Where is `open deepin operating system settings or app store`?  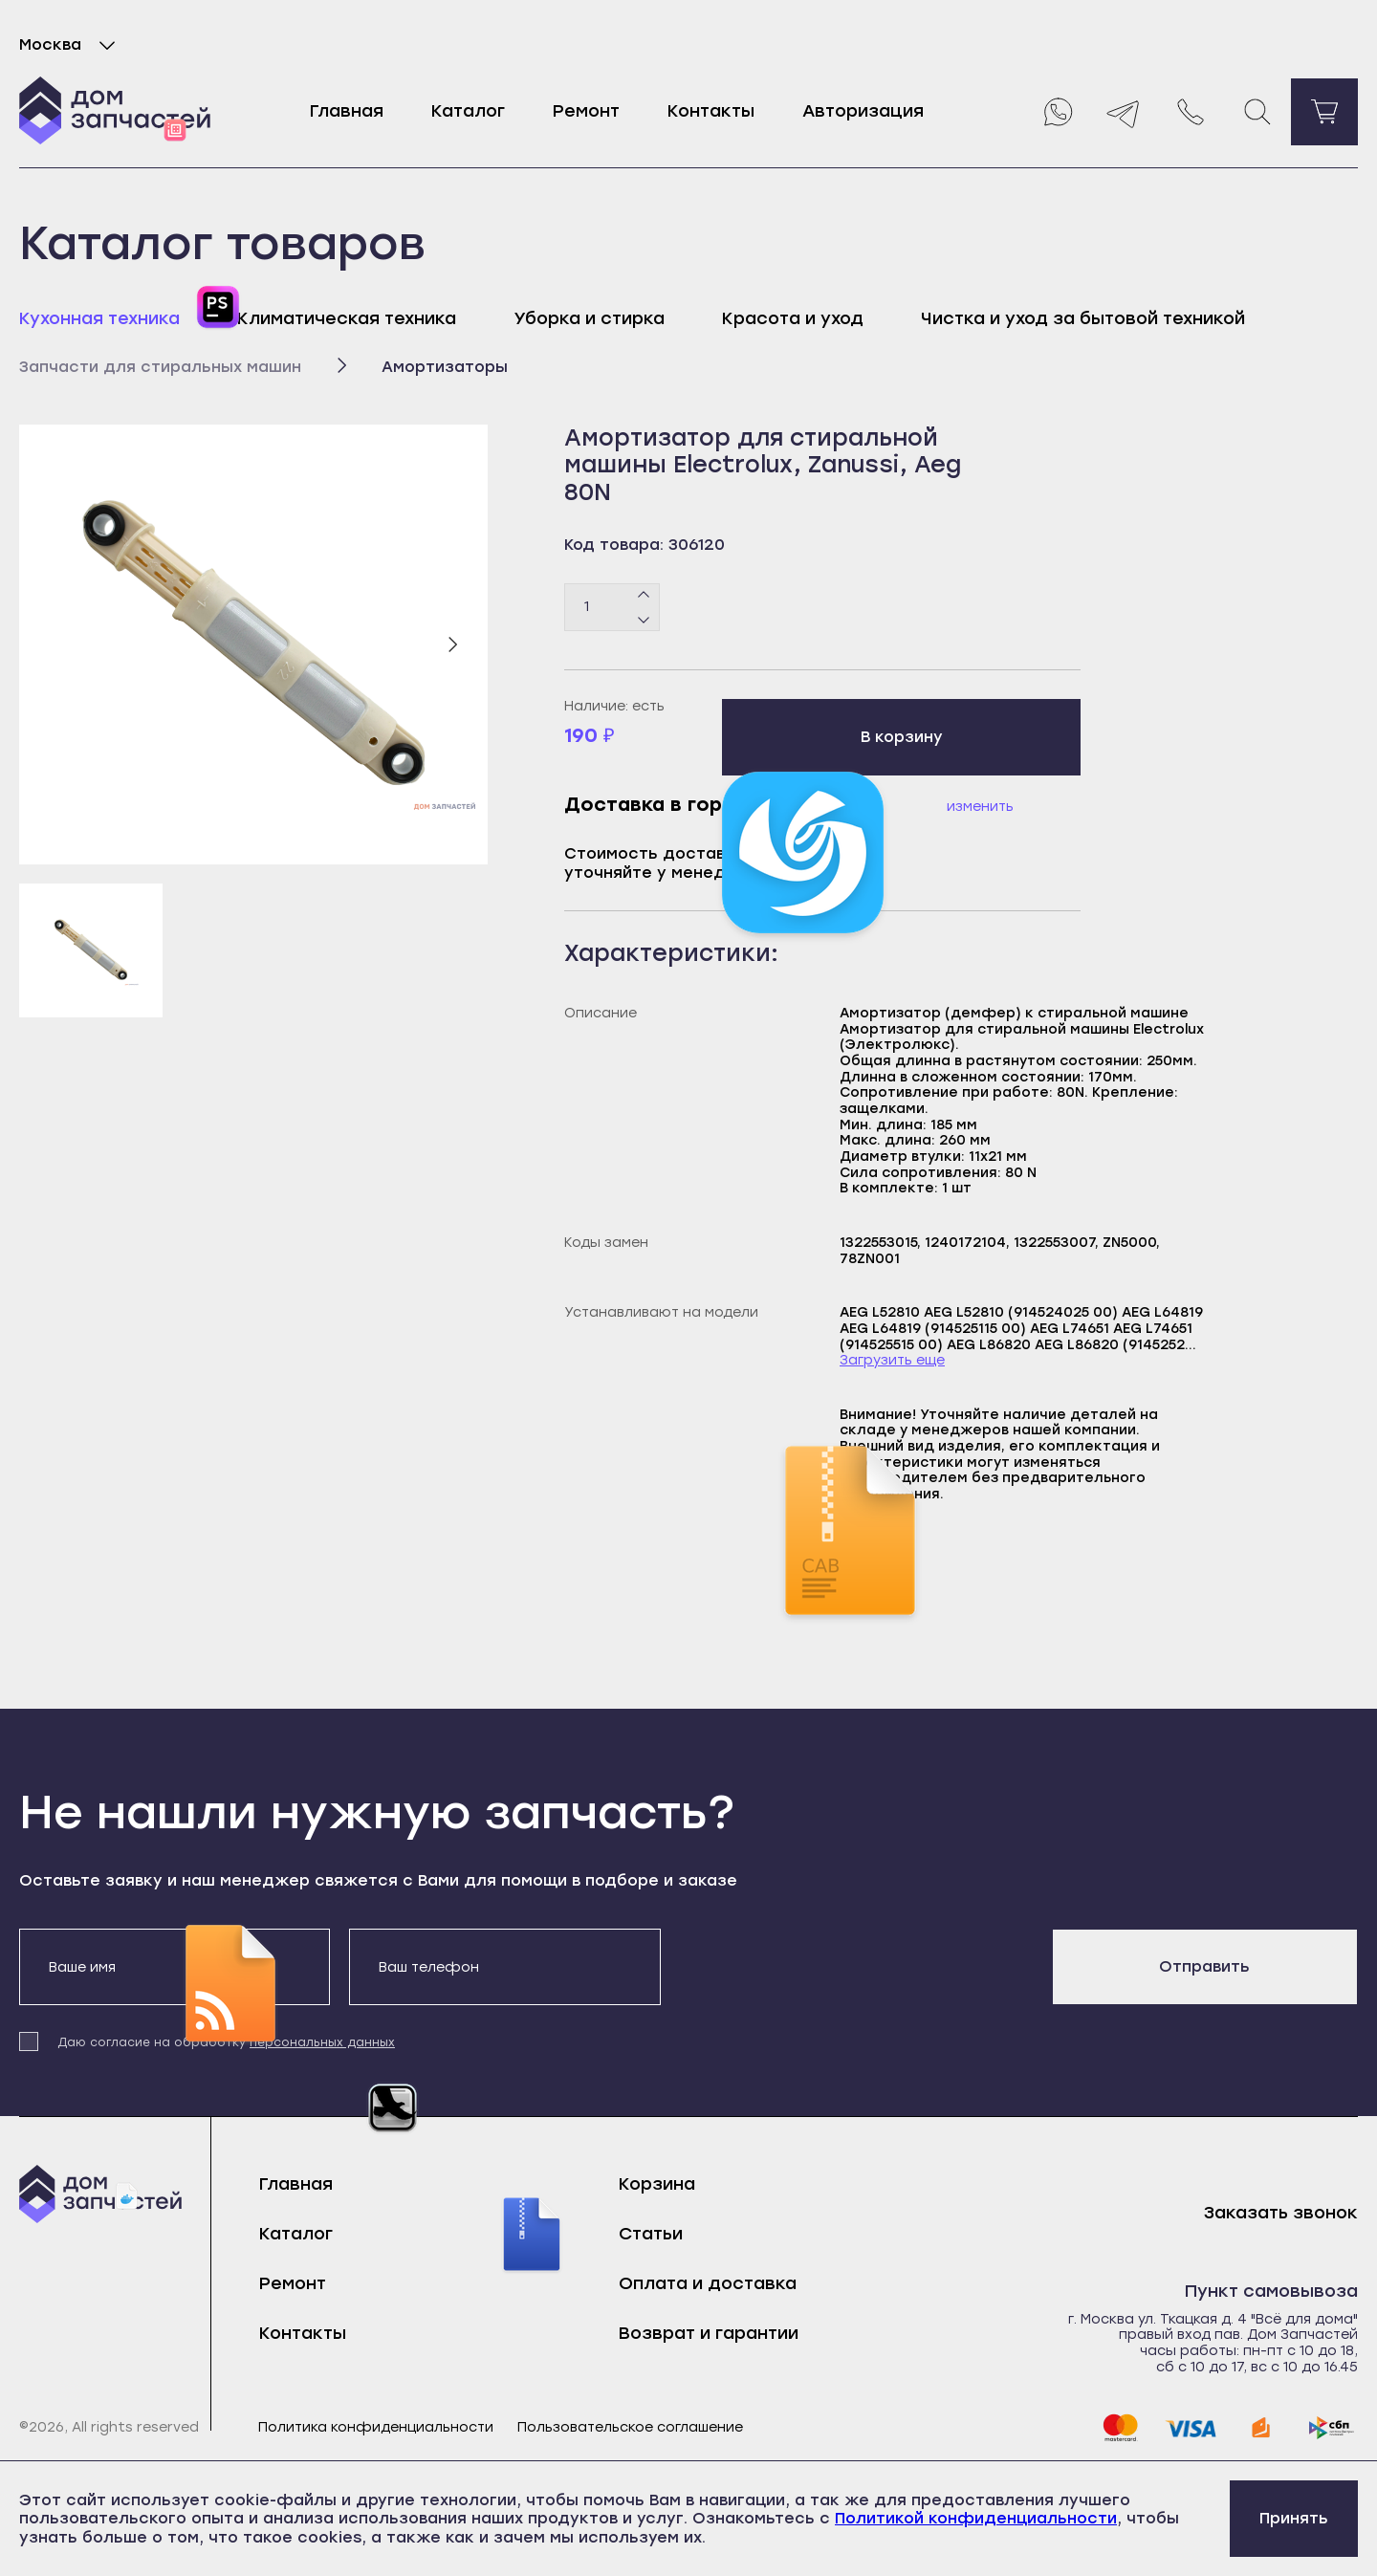 open deepin operating system settings or app store is located at coordinates (802, 852).